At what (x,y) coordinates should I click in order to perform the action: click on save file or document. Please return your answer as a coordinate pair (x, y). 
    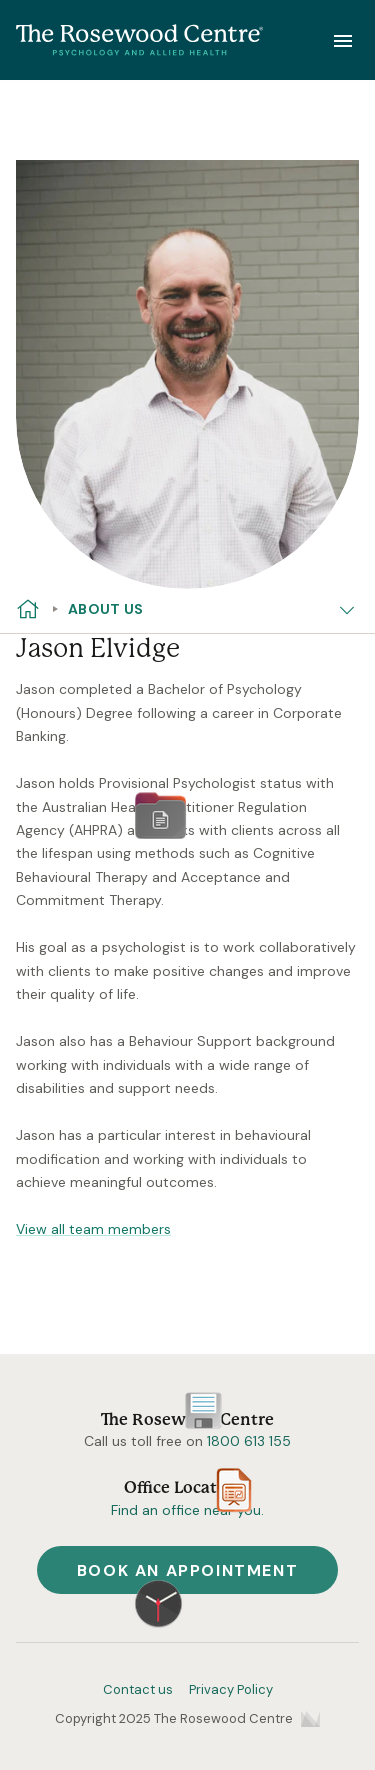
    Looking at the image, I should click on (203, 1410).